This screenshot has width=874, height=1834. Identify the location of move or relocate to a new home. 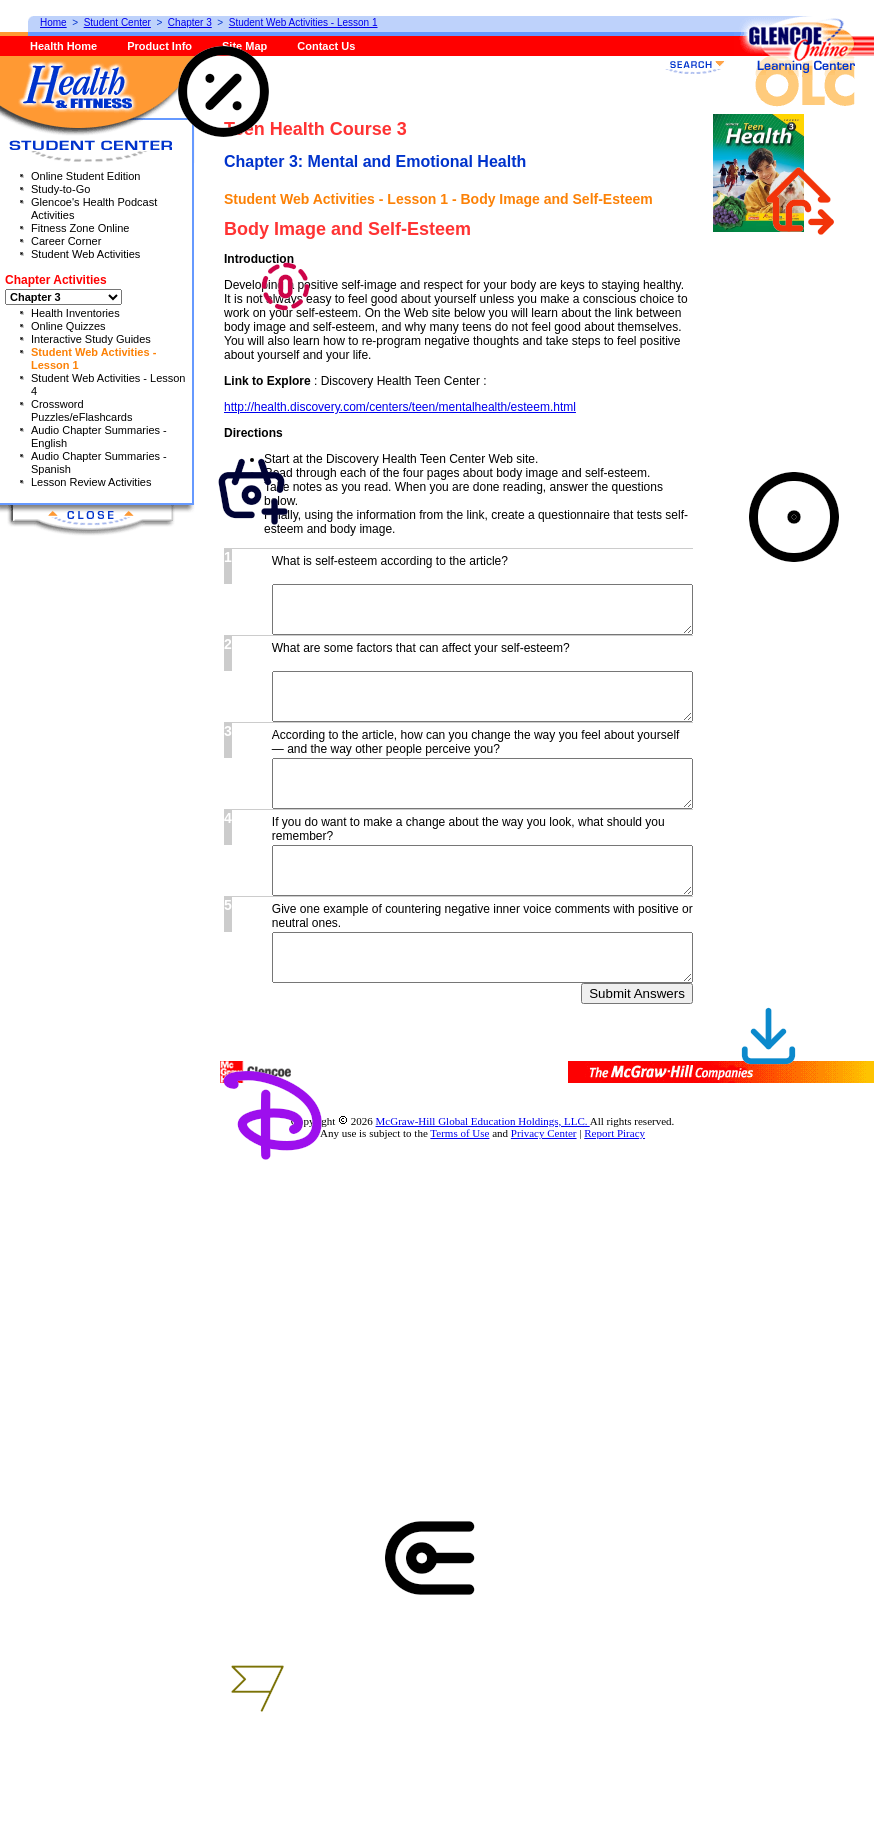
(798, 199).